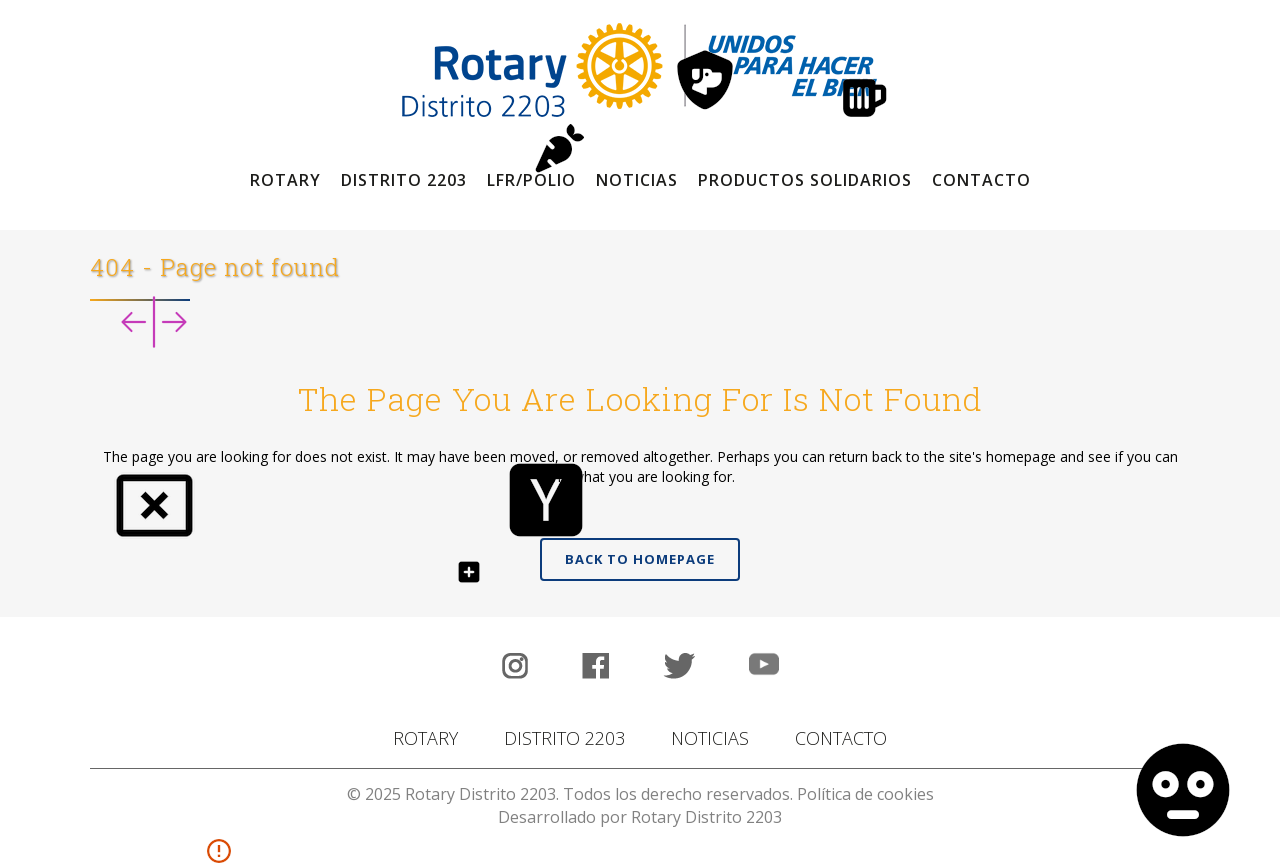 The height and width of the screenshot is (863, 1280). I want to click on flushed or surprised reaction emoji, so click(1183, 790).